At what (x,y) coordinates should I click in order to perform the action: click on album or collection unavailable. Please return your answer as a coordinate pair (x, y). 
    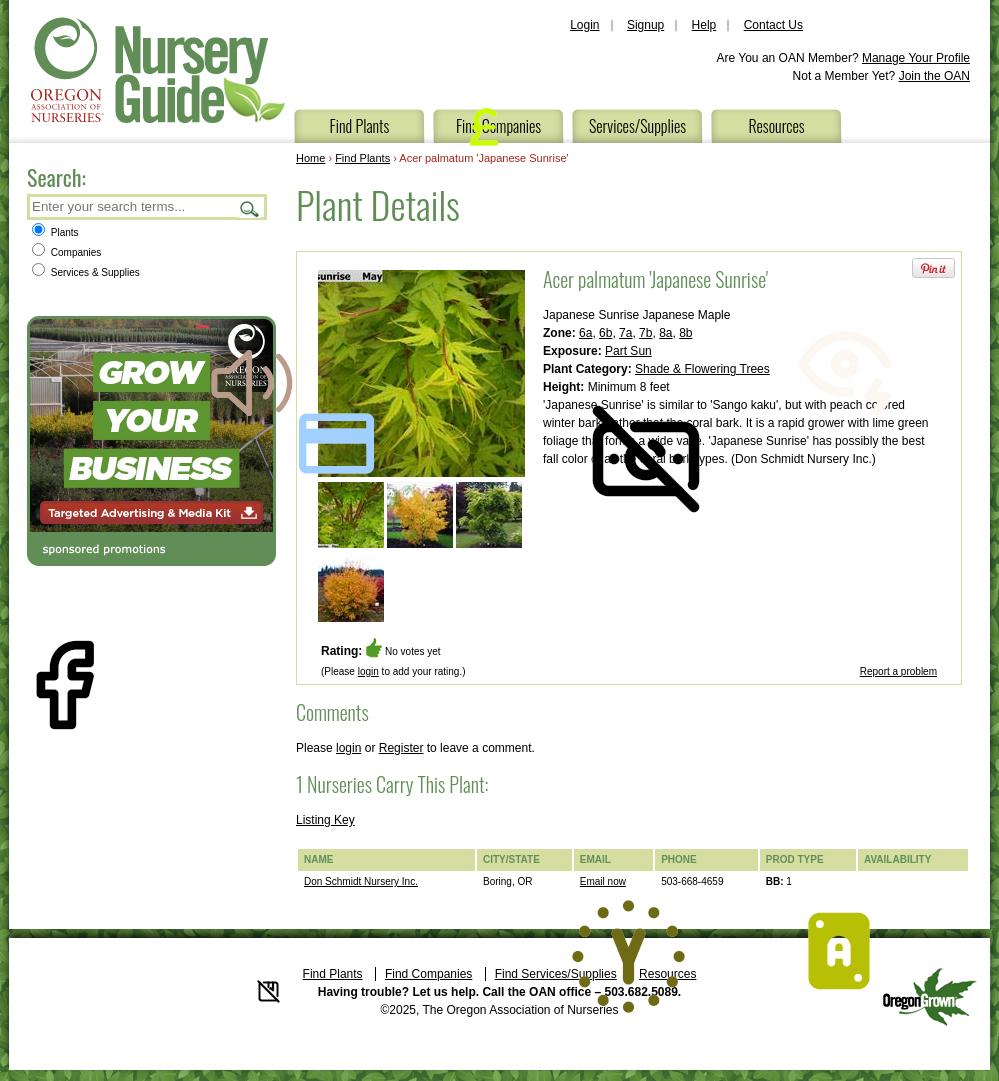
    Looking at the image, I should click on (268, 991).